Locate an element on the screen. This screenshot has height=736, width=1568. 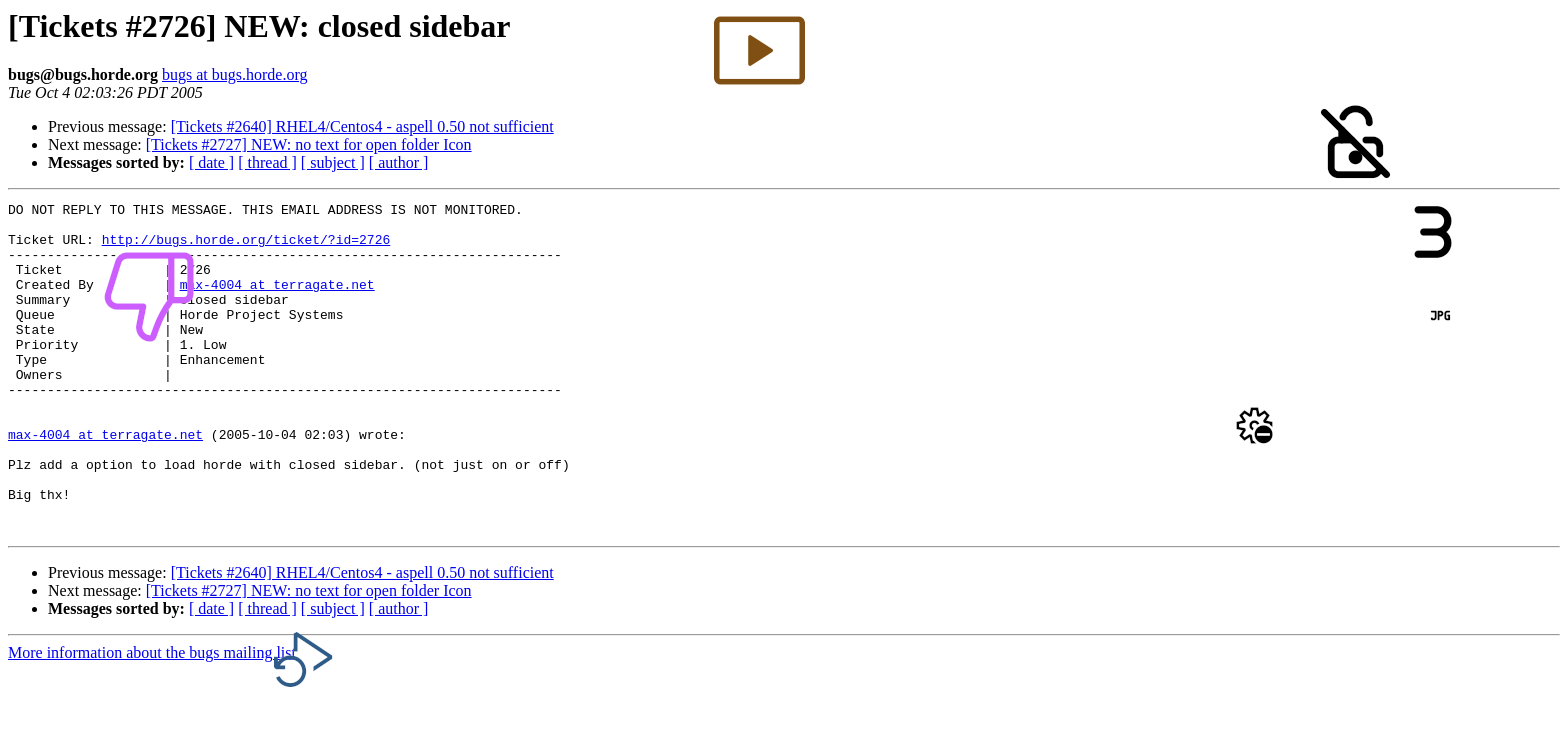
play a video is located at coordinates (759, 50).